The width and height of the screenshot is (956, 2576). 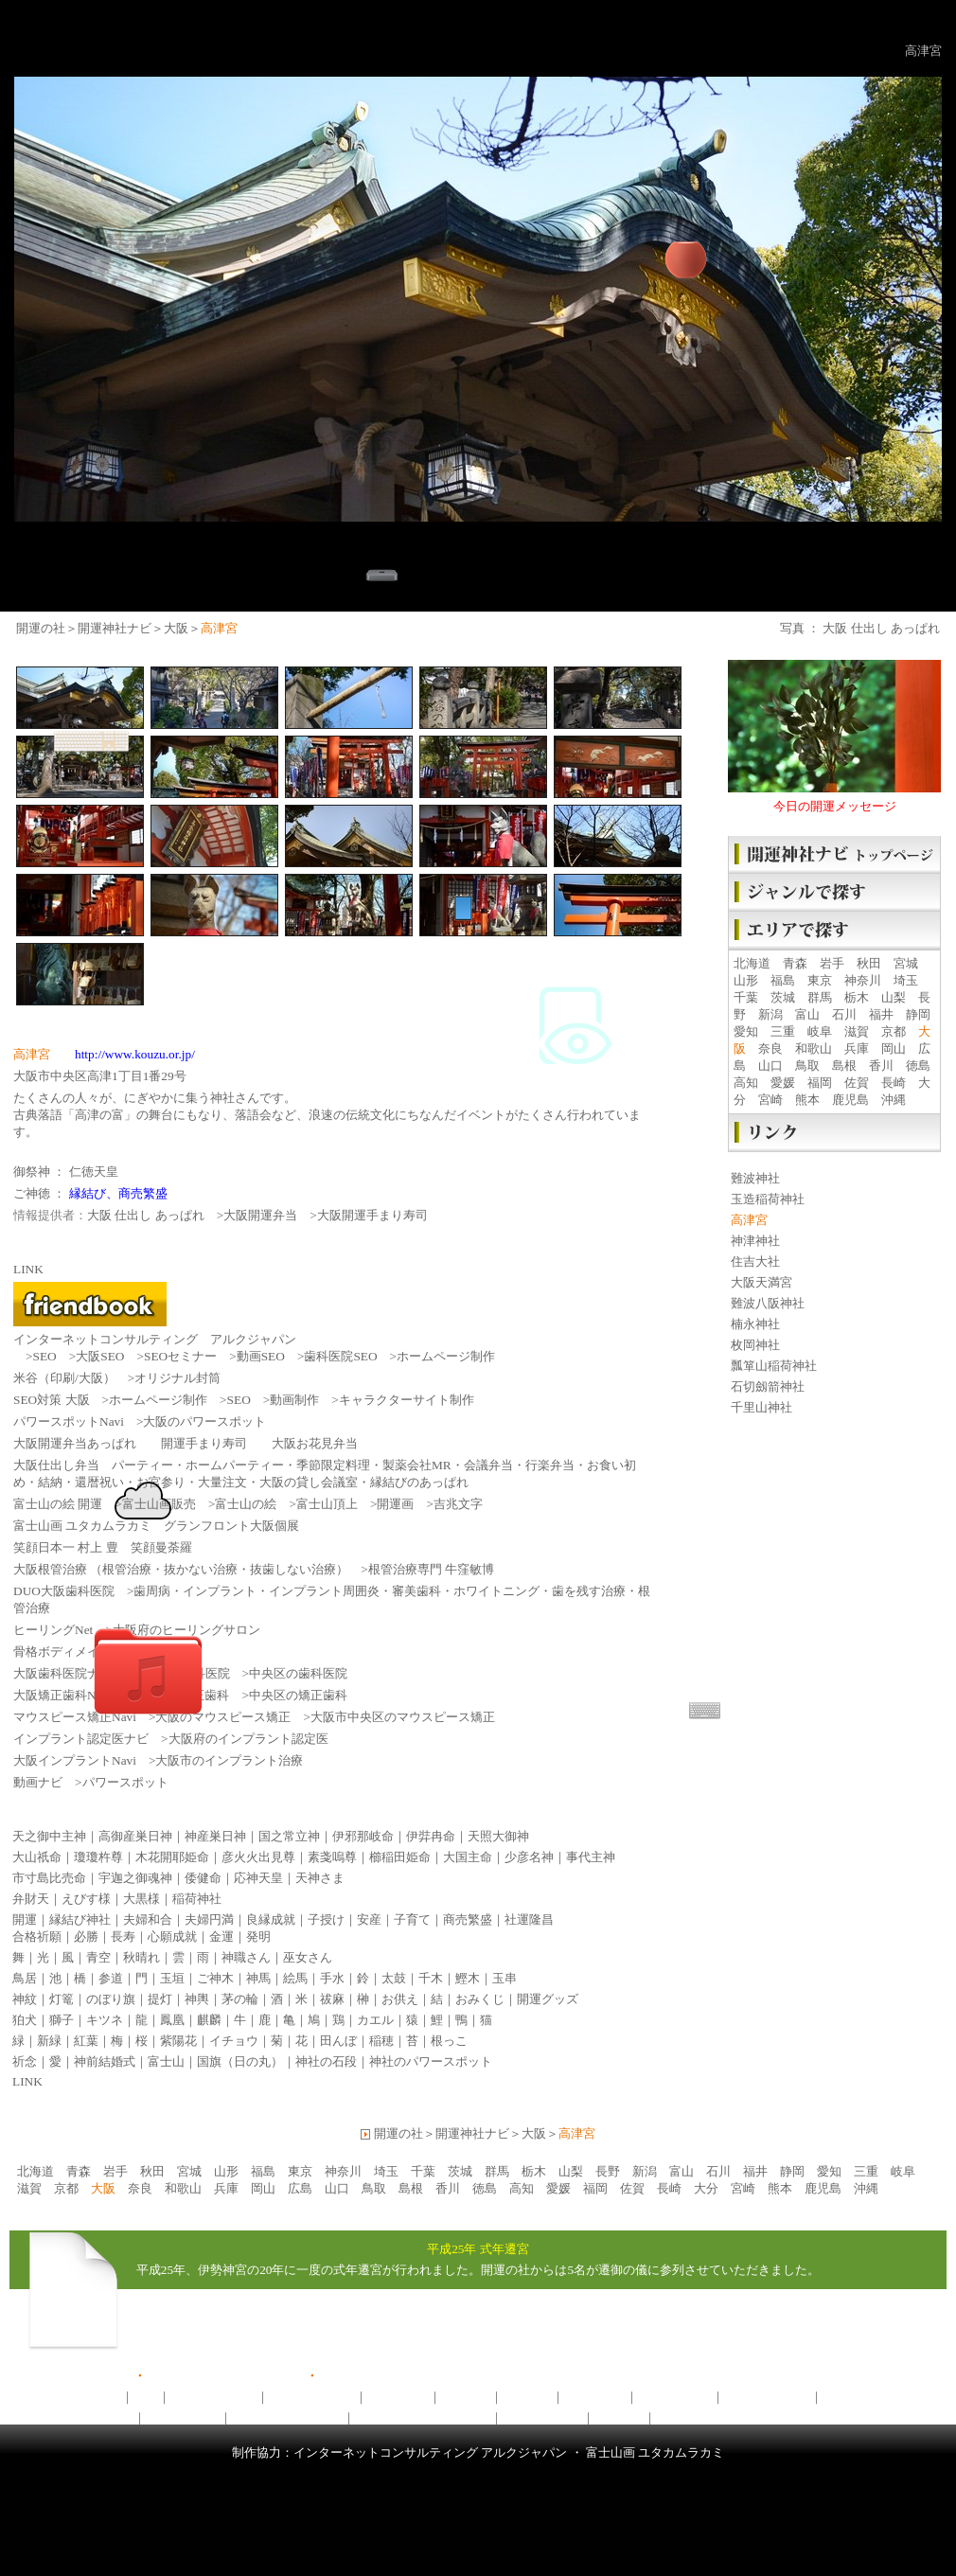 What do you see at coordinates (143, 1501) in the screenshot?
I see `access iCloud storage in sidebar` at bounding box center [143, 1501].